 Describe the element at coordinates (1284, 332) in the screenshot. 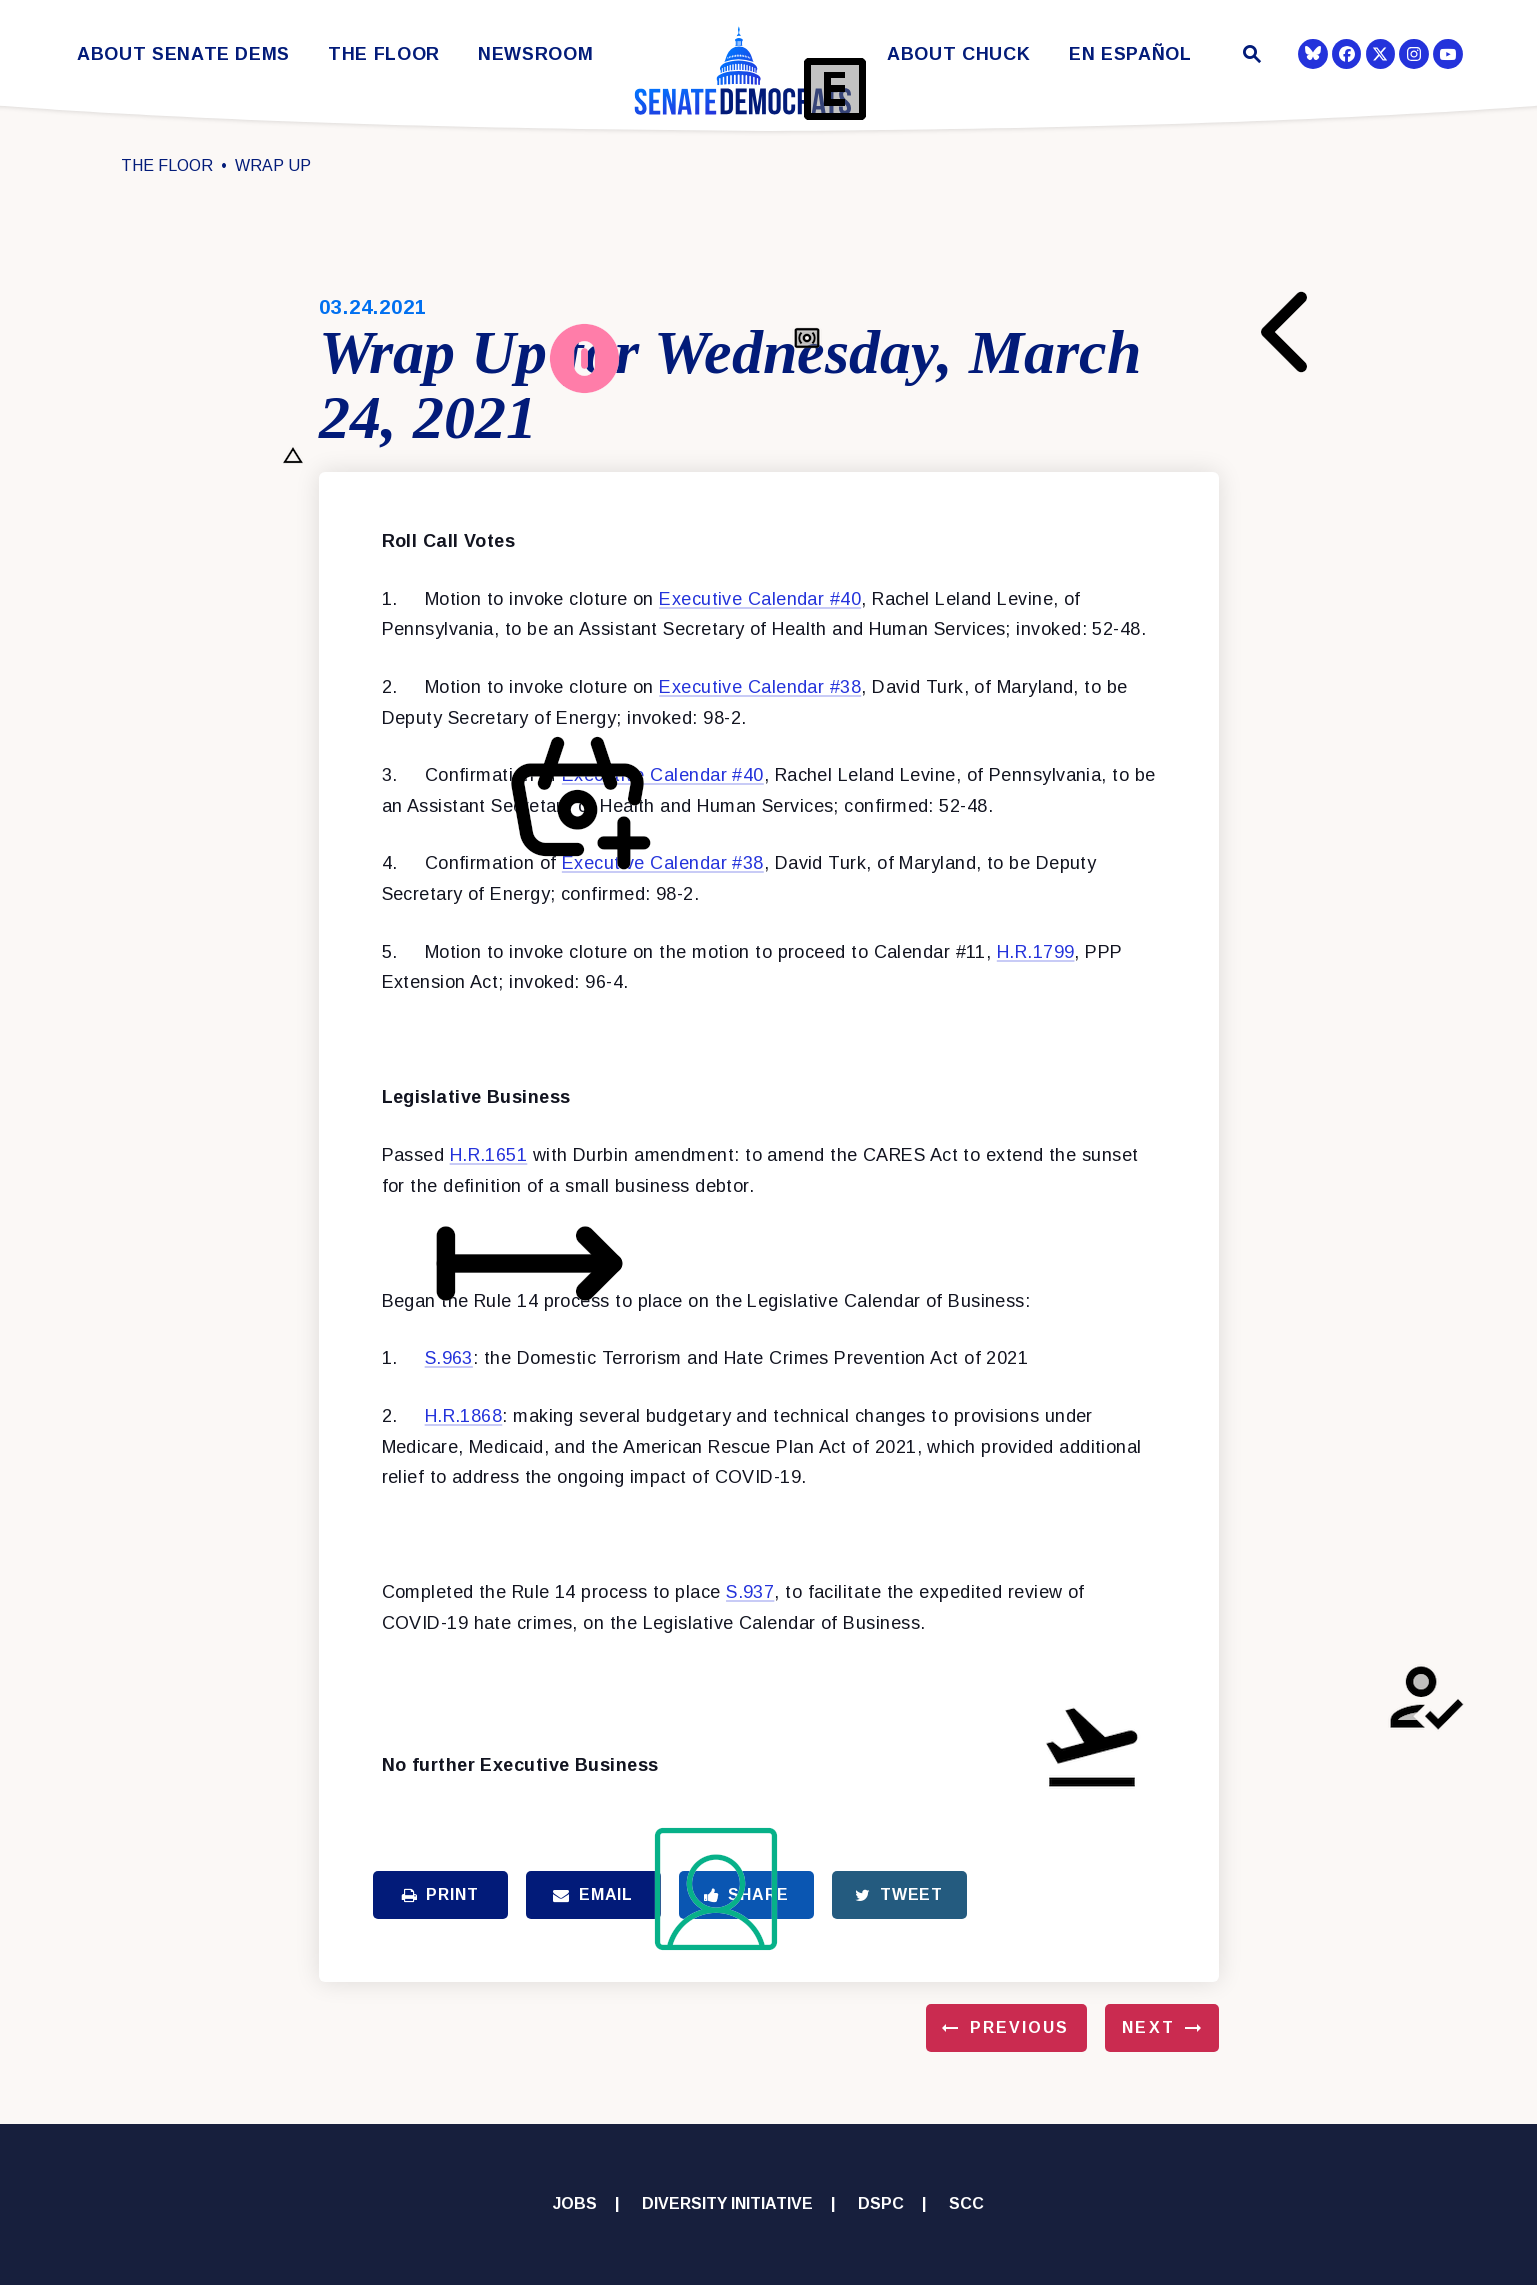

I see `go back to the previous screen` at that location.